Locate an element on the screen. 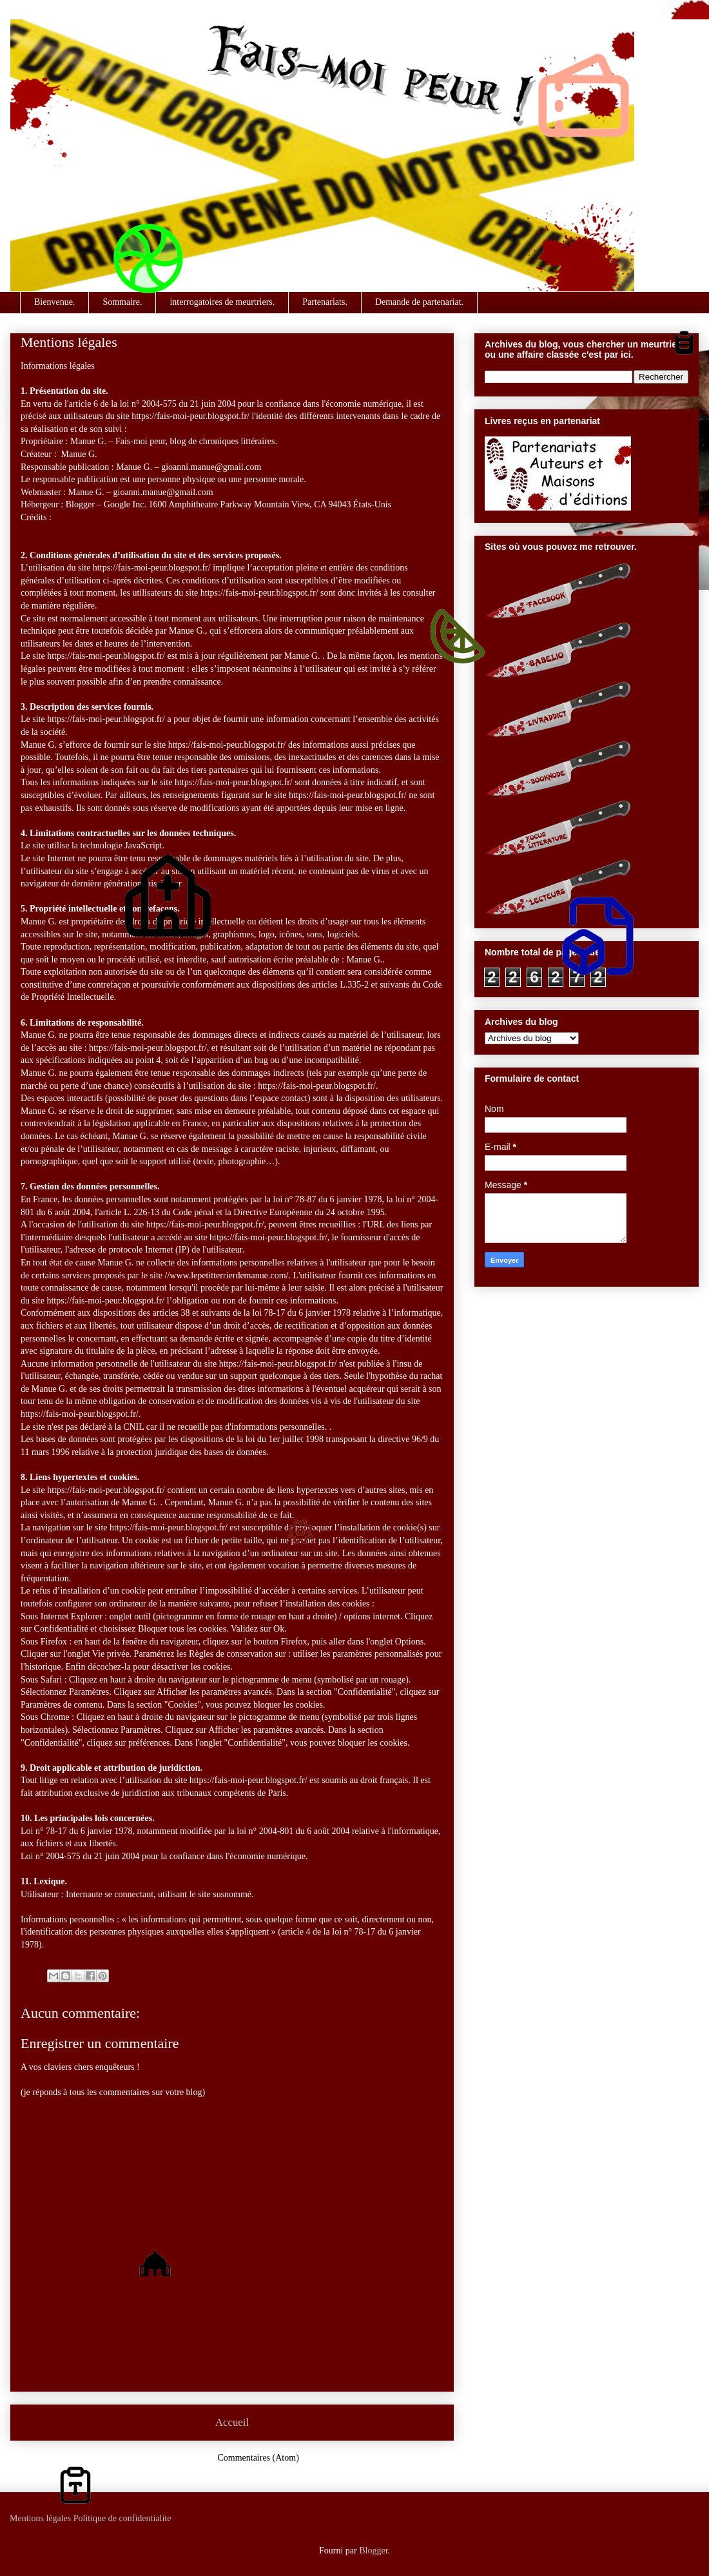  paste as plain text is located at coordinates (75, 2485).